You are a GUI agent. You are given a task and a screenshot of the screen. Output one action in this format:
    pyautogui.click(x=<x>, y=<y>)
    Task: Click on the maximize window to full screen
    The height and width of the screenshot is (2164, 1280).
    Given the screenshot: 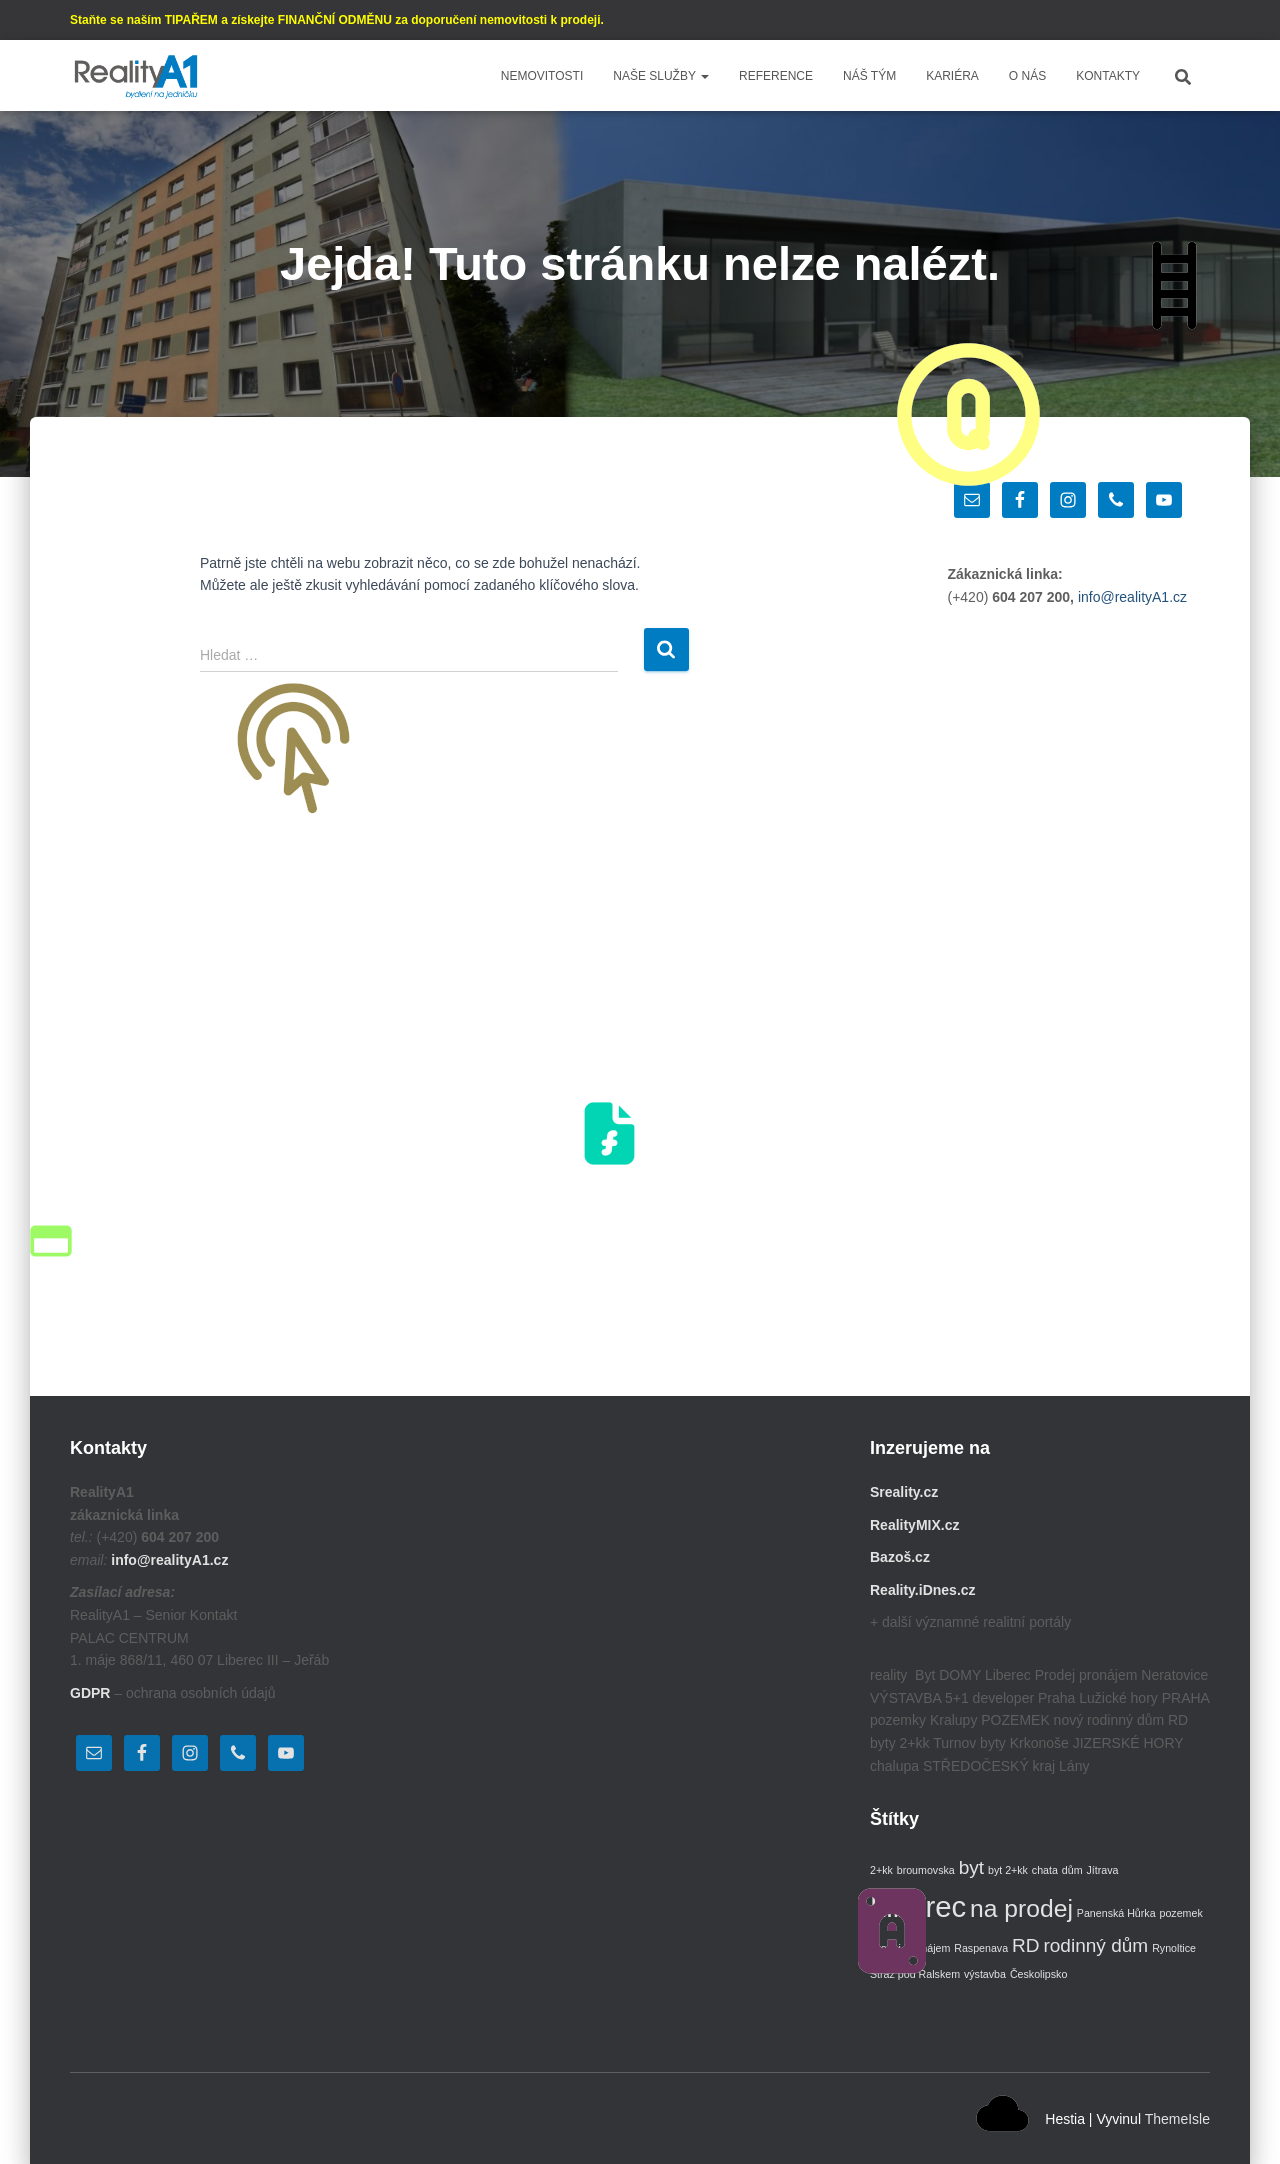 What is the action you would take?
    pyautogui.click(x=51, y=1241)
    